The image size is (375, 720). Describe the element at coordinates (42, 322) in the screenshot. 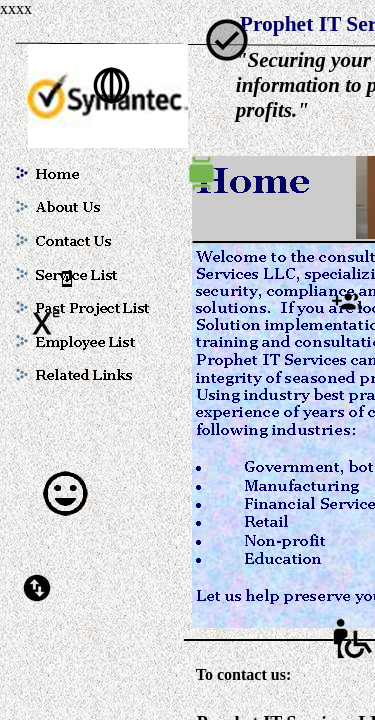

I see `format selected text as superscript` at that location.